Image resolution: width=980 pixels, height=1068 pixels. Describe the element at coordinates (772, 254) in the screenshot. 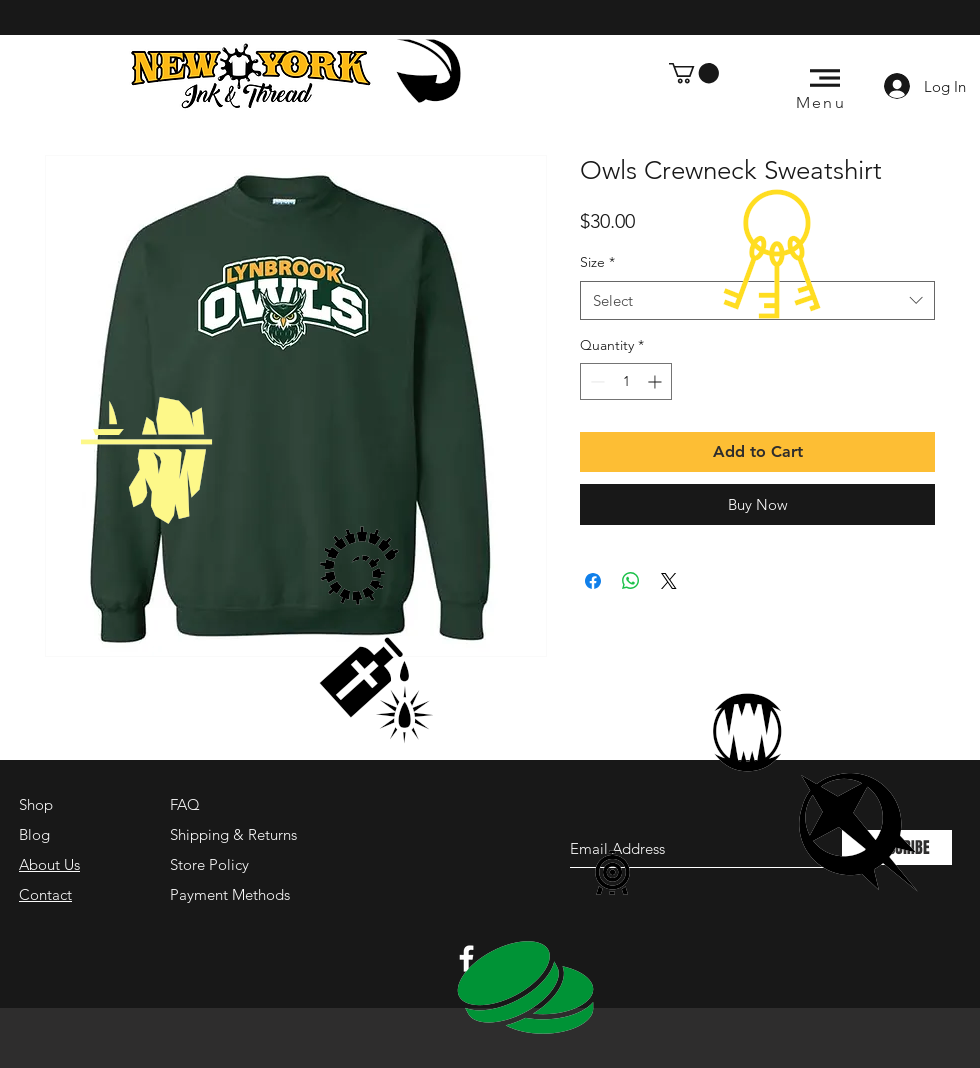

I see `access saved passwords or credentials` at that location.